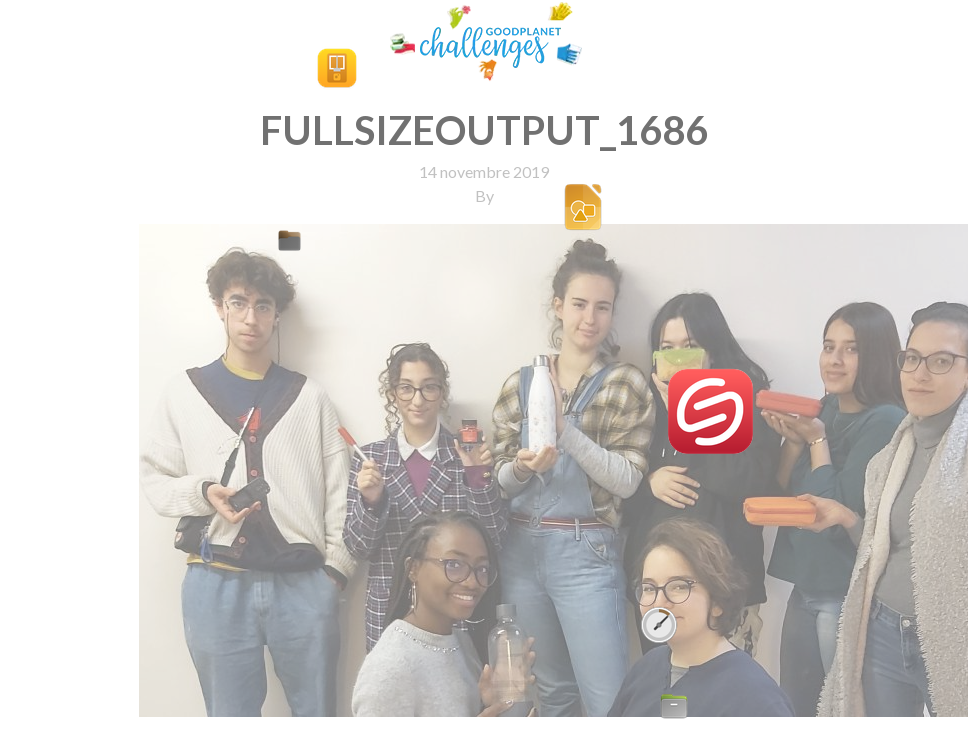 The height and width of the screenshot is (733, 968). Describe the element at coordinates (583, 207) in the screenshot. I see `open libreoffice draw application` at that location.